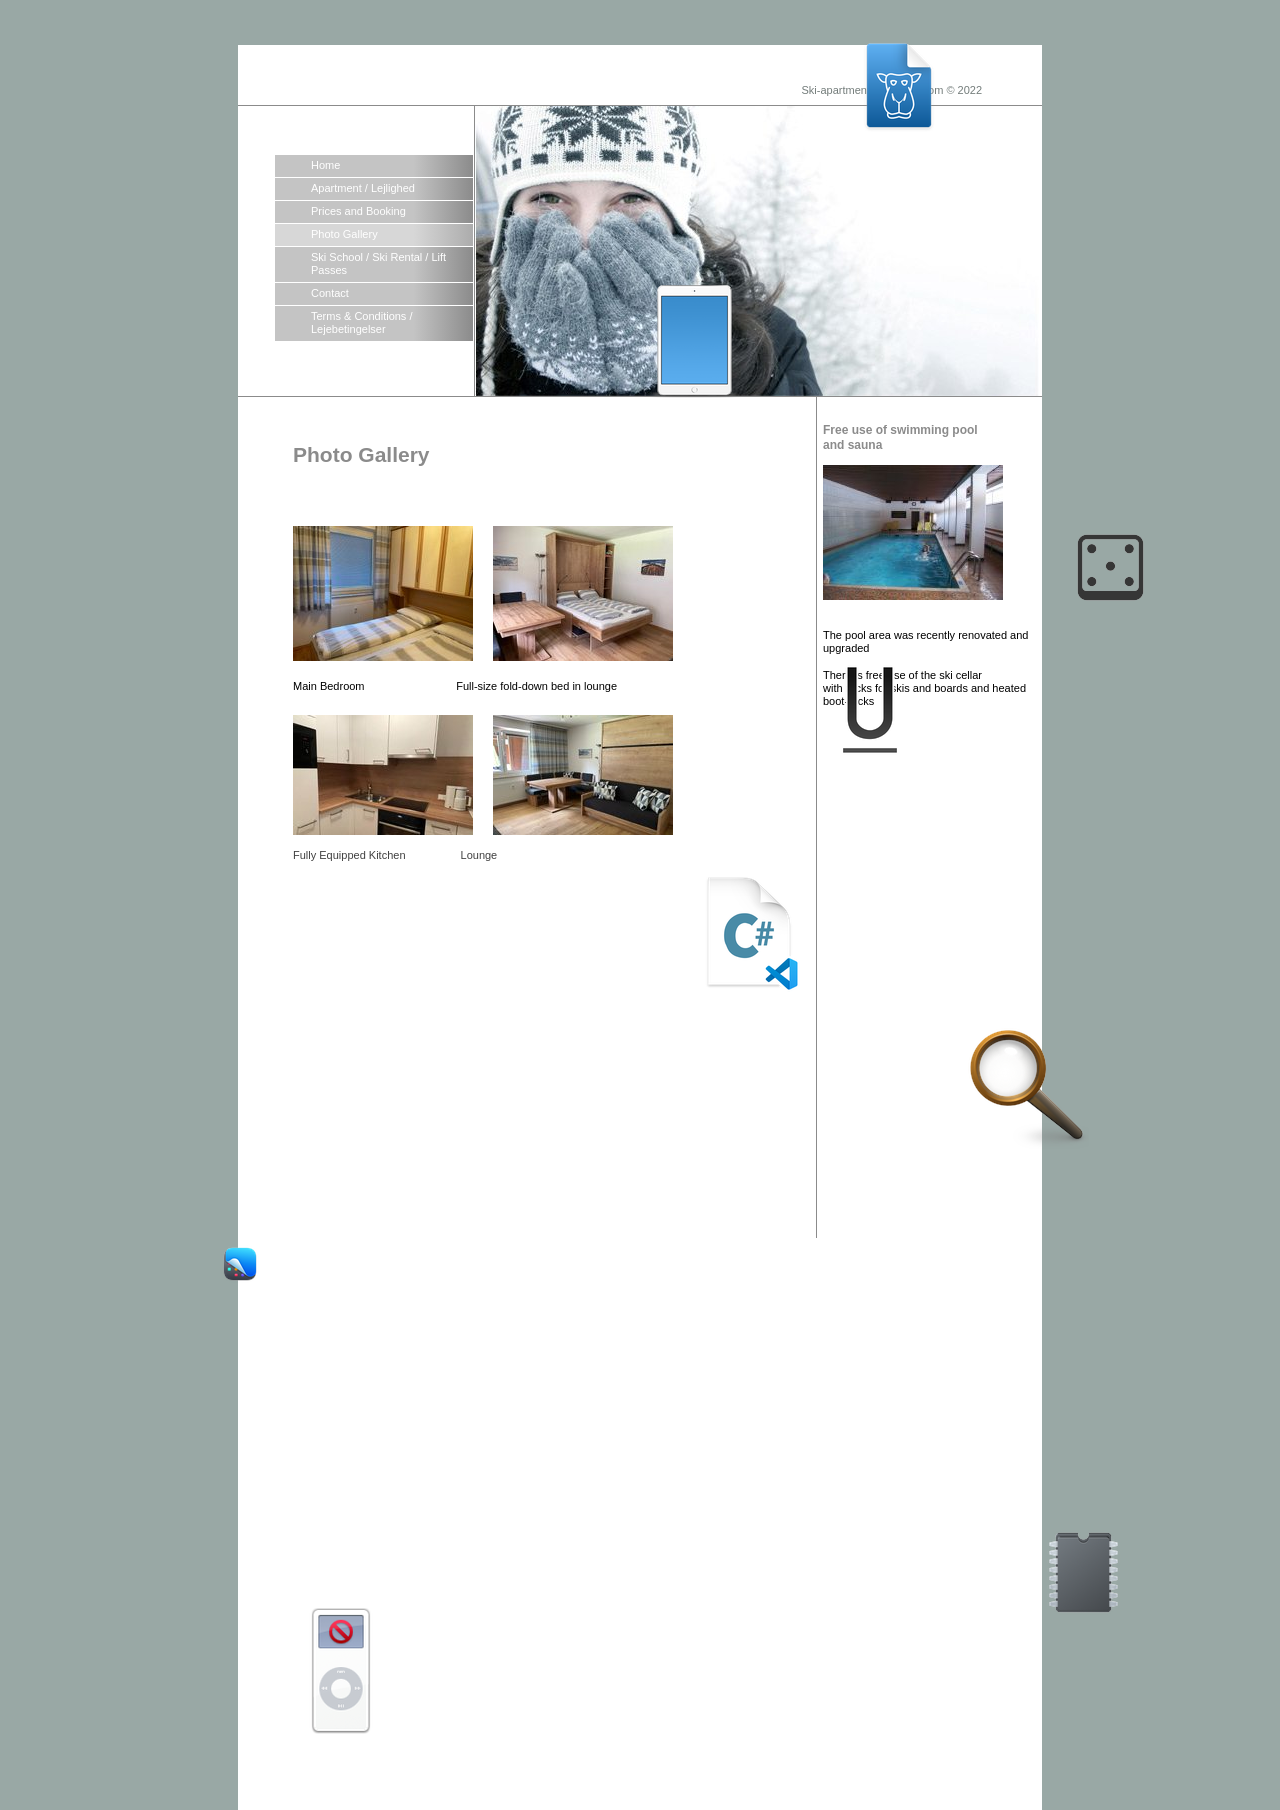 The width and height of the screenshot is (1280, 1810). I want to click on search your system or files, so click(1027, 1087).